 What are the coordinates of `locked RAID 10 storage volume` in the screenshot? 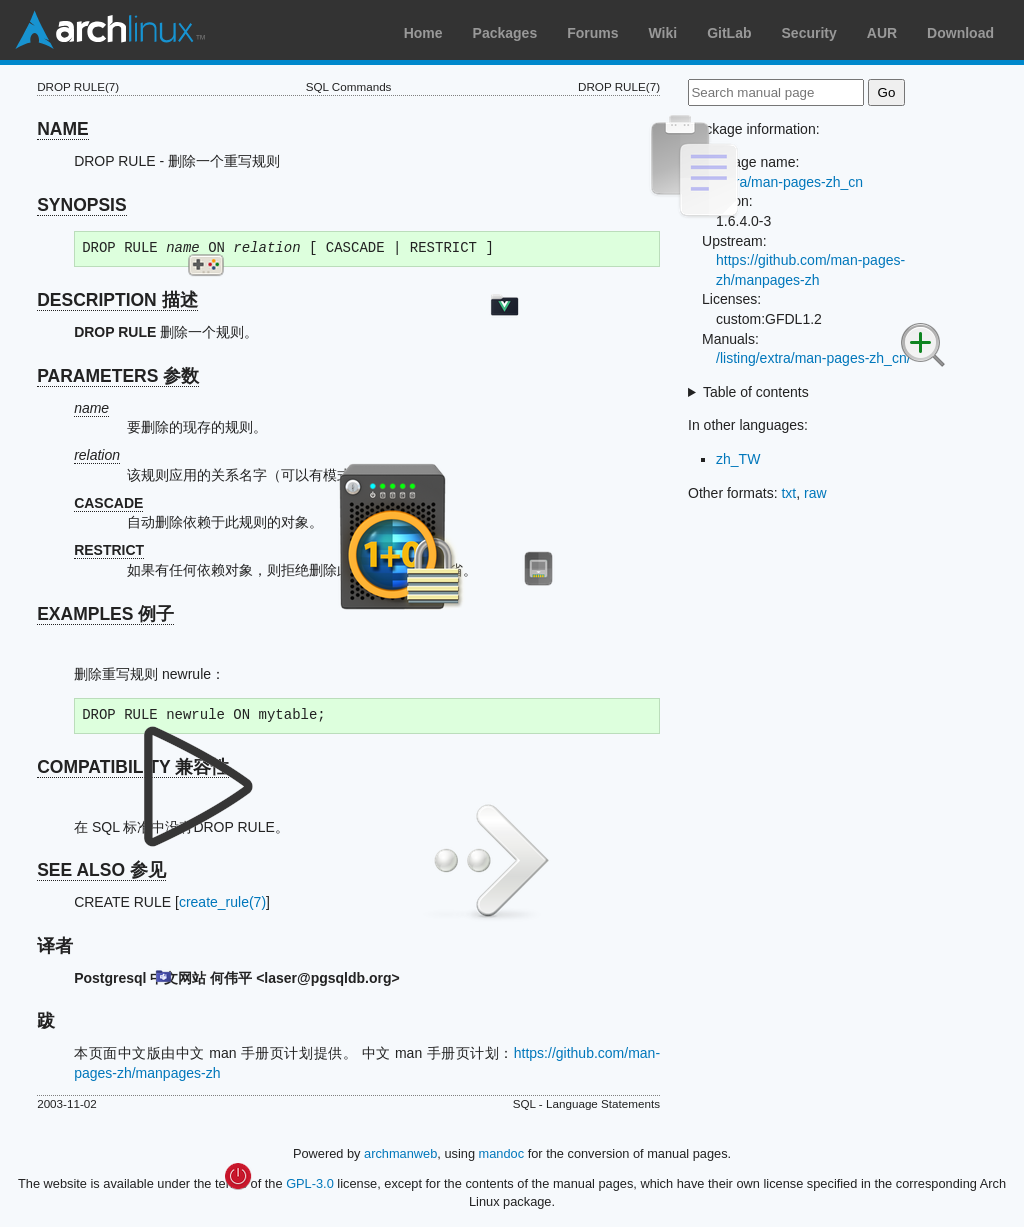 It's located at (392, 536).